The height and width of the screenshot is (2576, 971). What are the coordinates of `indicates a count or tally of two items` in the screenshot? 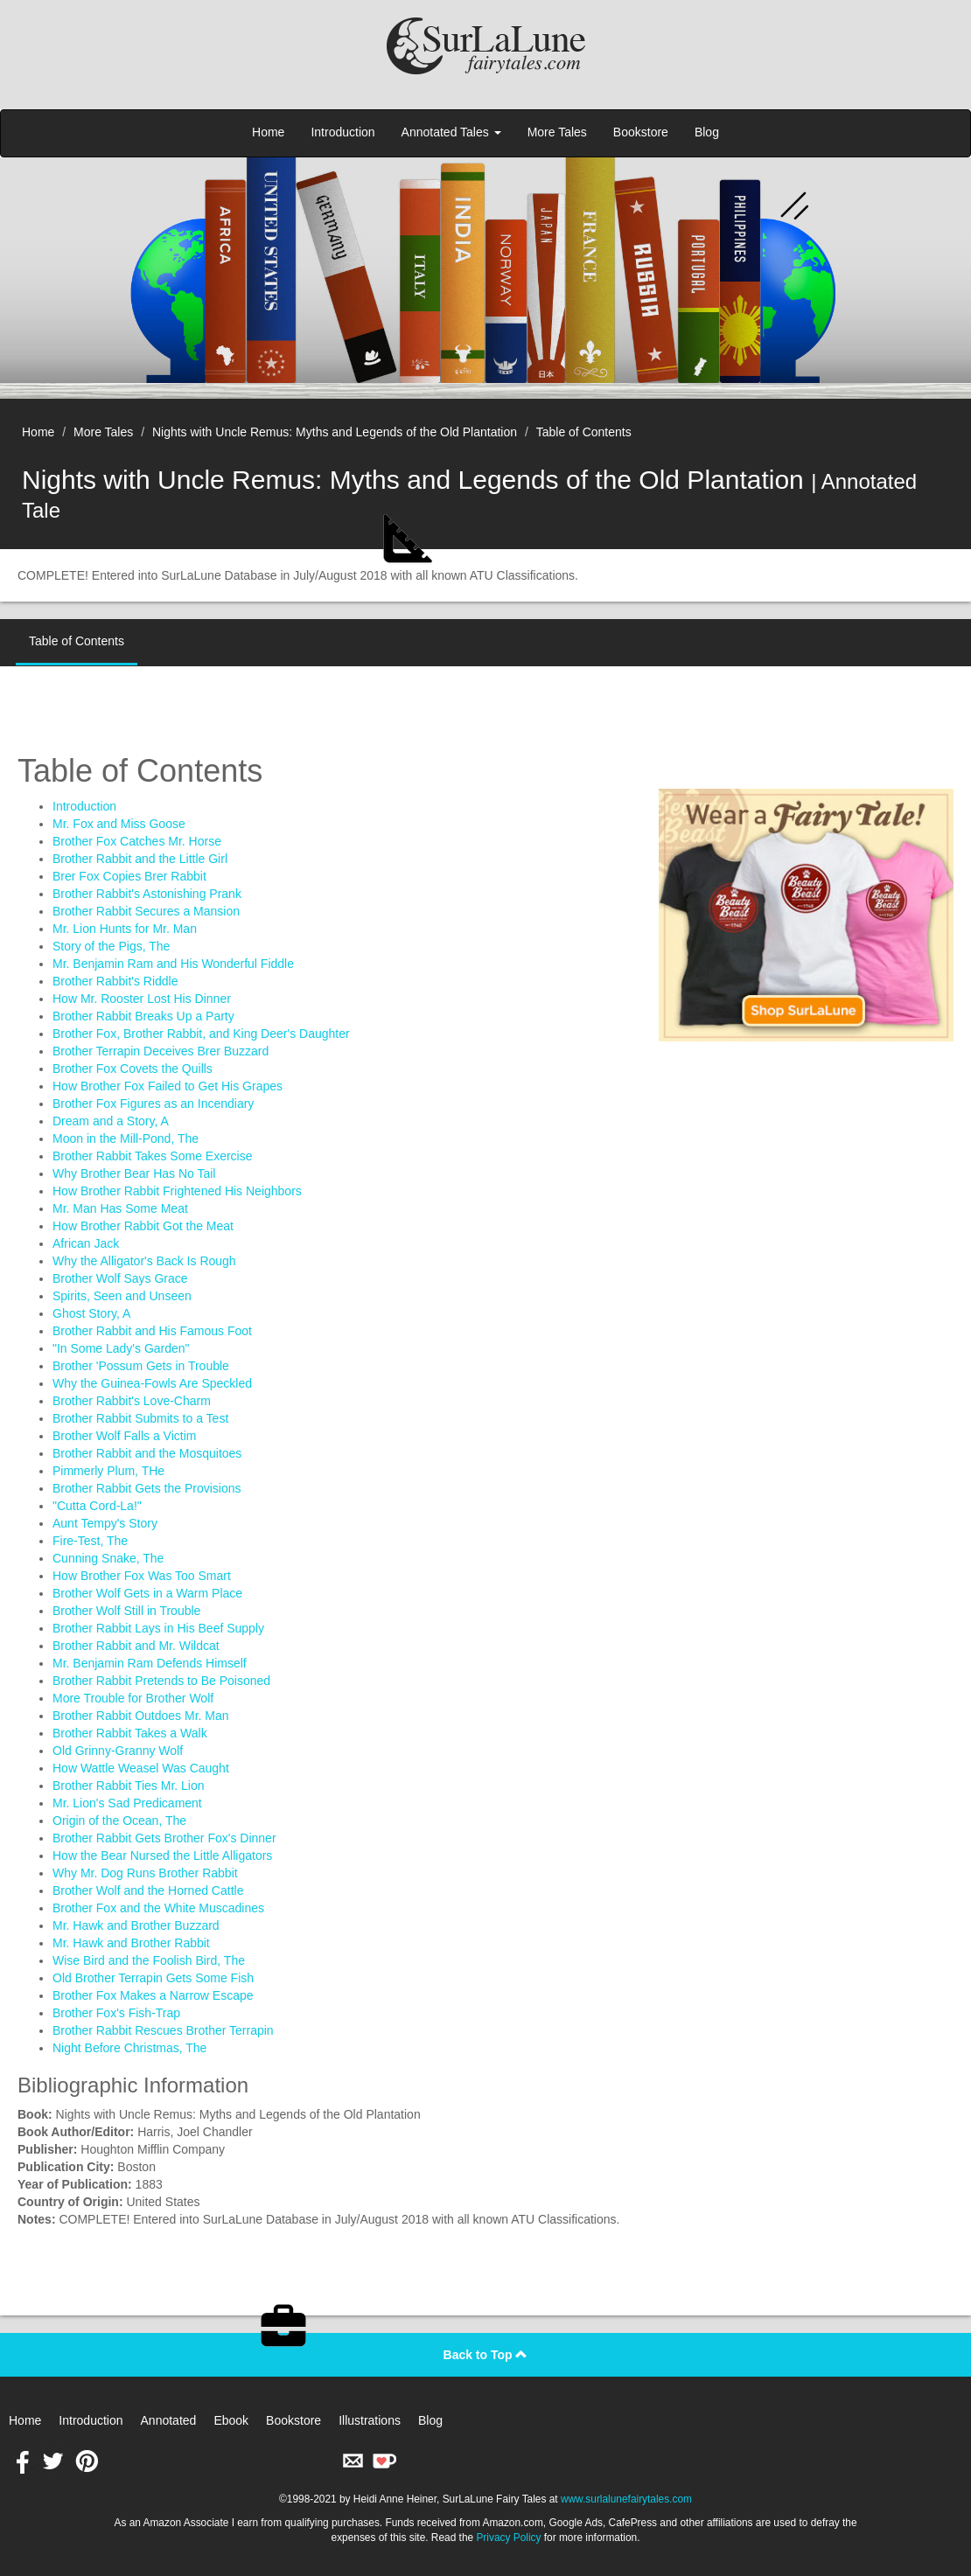 It's located at (795, 206).